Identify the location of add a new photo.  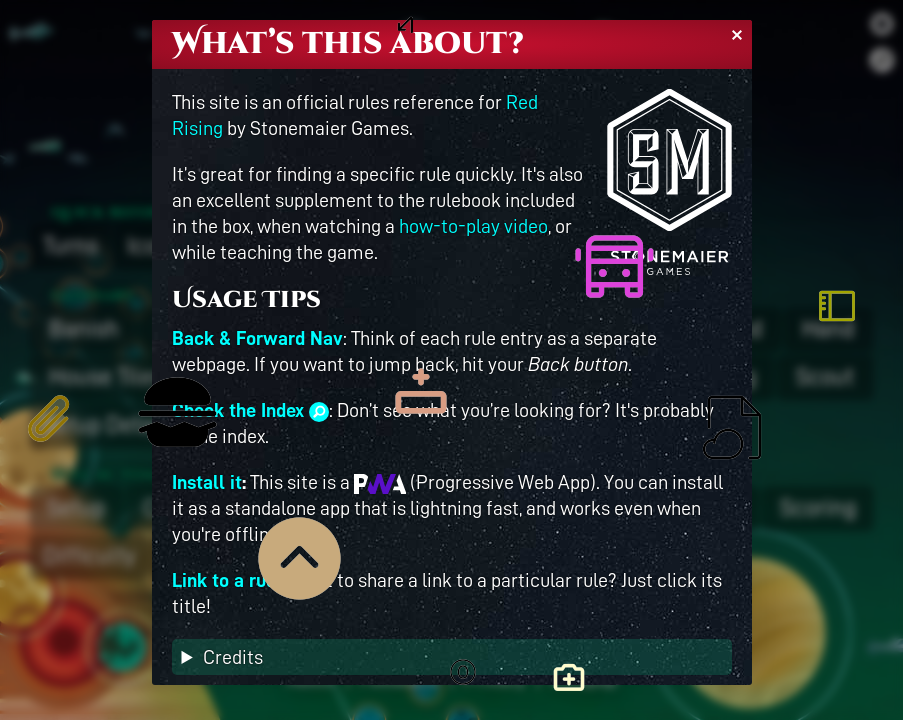
(569, 678).